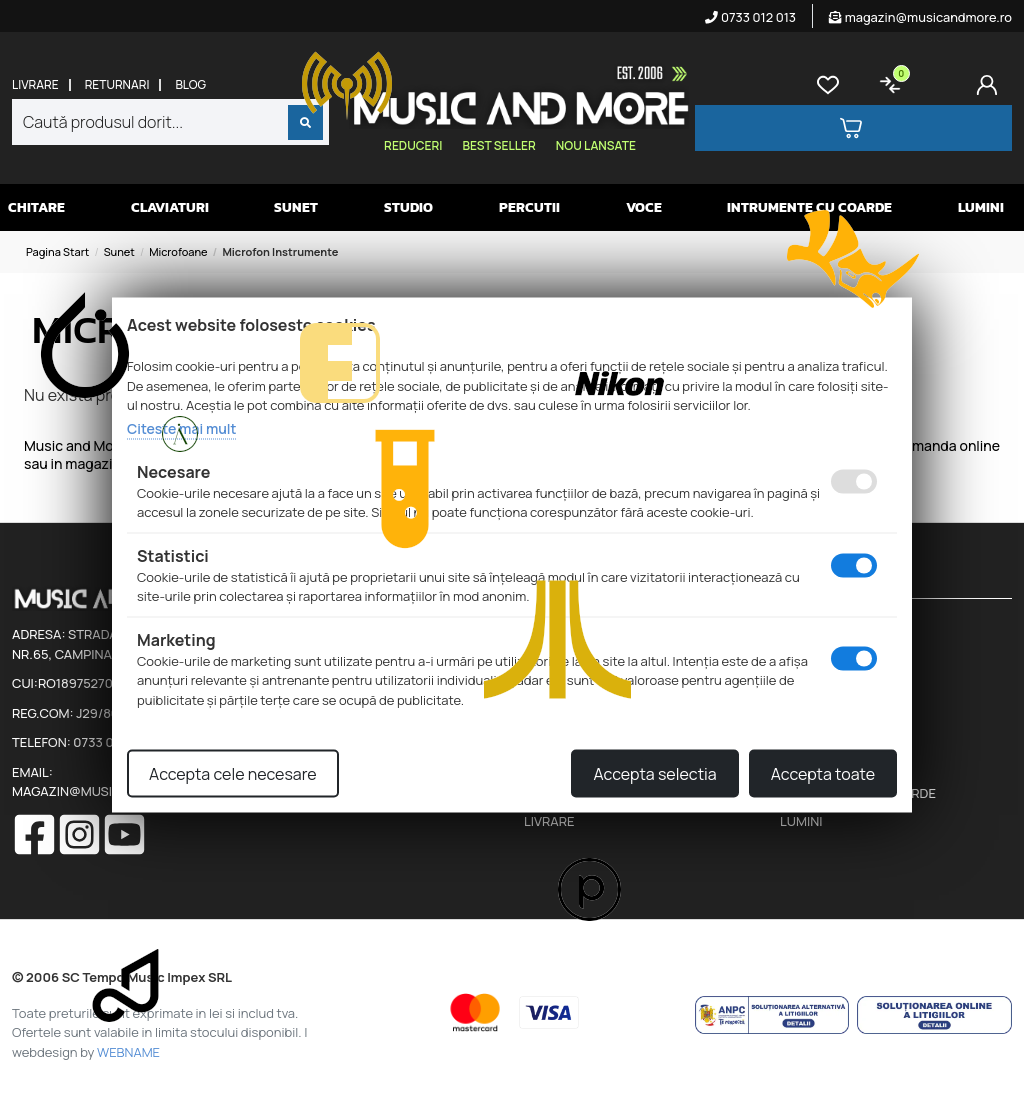  Describe the element at coordinates (125, 985) in the screenshot. I see `open the Pretzel app` at that location.